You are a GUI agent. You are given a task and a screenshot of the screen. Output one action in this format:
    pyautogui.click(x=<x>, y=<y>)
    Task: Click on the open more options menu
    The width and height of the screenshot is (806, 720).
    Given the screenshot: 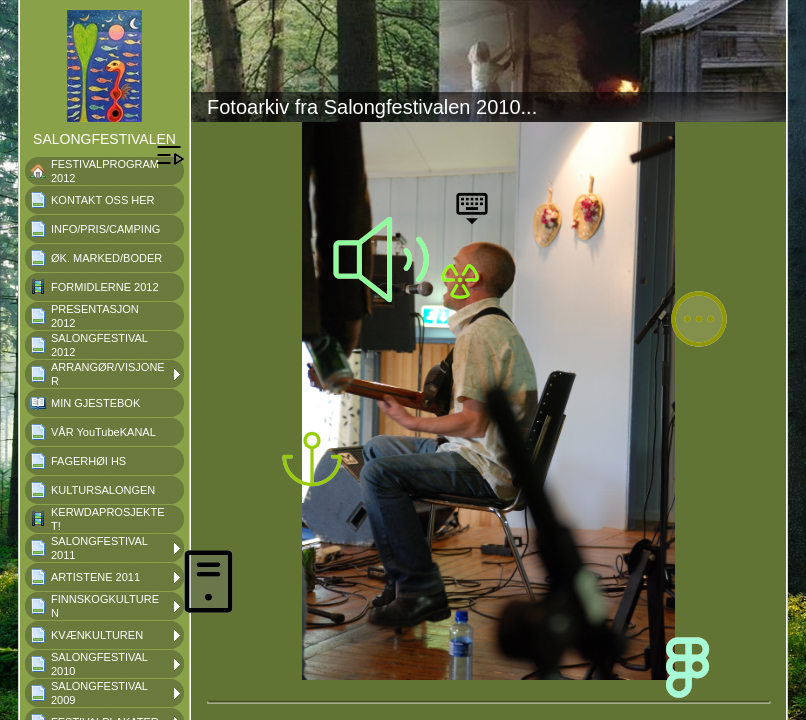 What is the action you would take?
    pyautogui.click(x=699, y=319)
    